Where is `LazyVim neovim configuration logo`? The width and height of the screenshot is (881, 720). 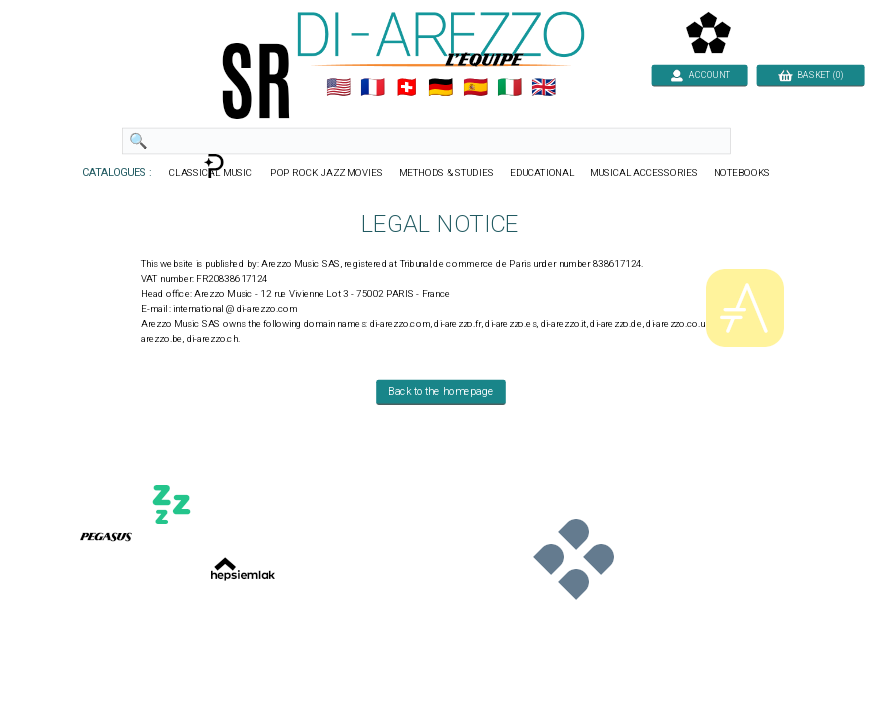
LazyVim neovim configuration logo is located at coordinates (171, 504).